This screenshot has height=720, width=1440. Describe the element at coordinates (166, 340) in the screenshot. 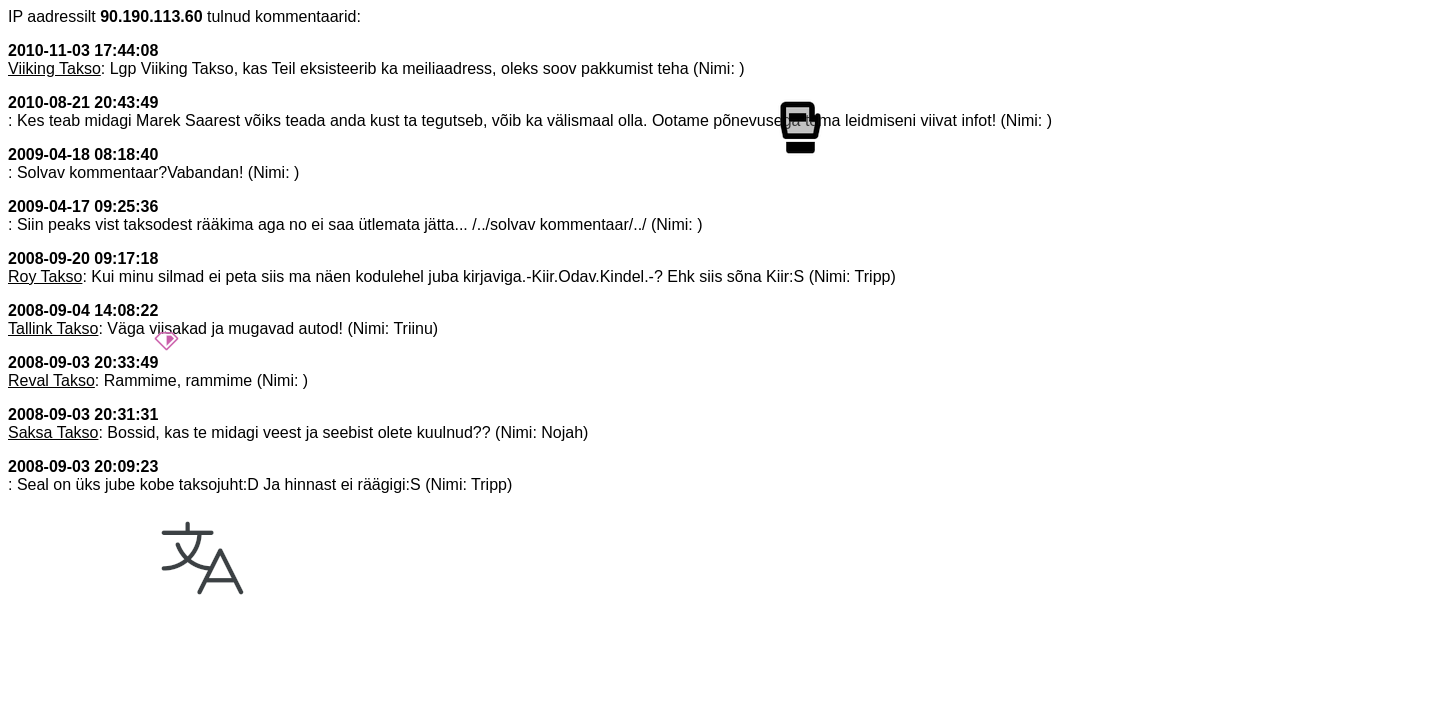

I see `ruby programming language file type indicator` at that location.